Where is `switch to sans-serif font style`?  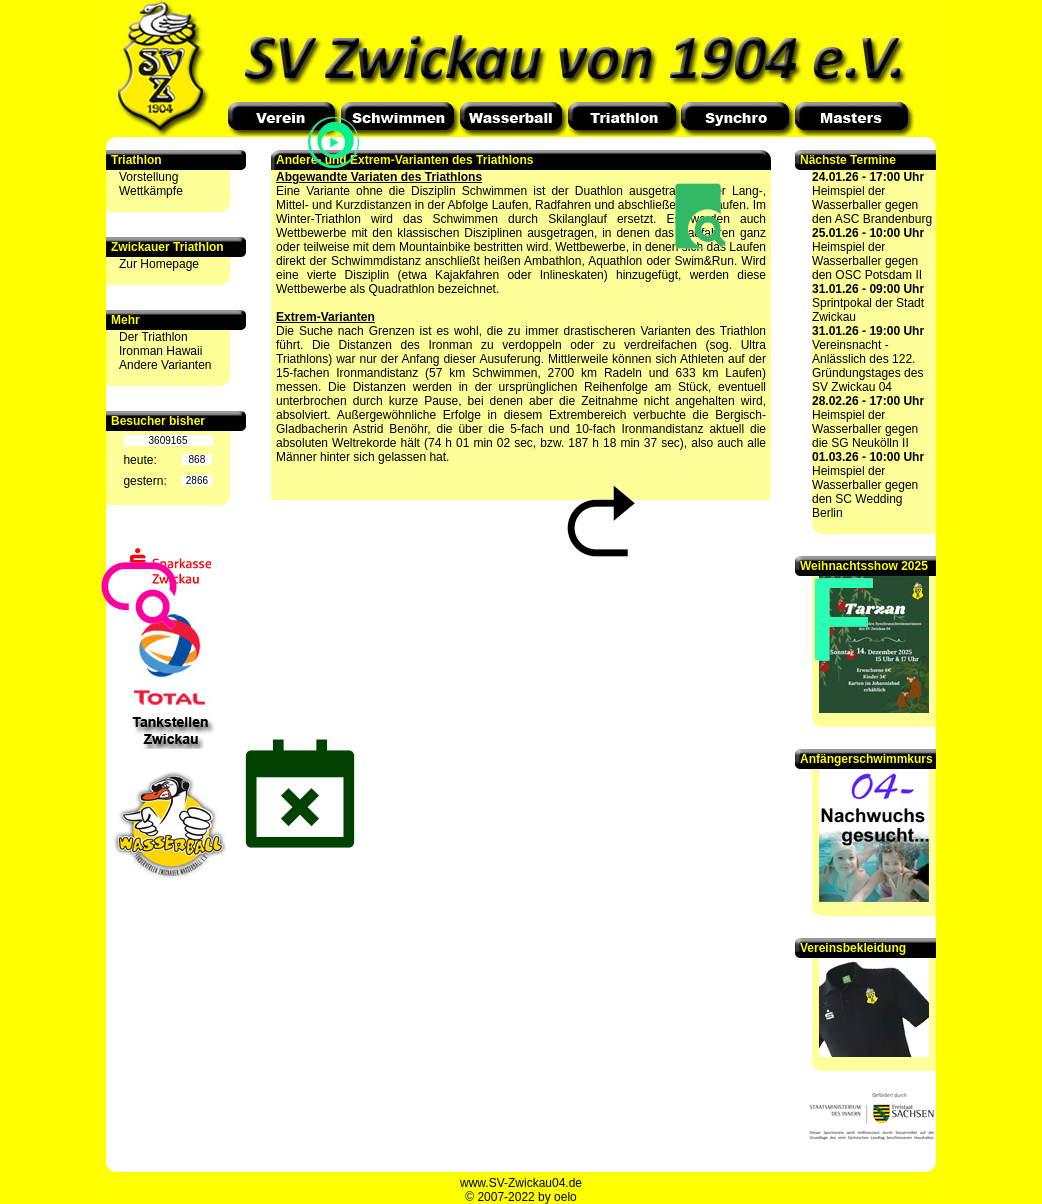
switch to sans-serif font style is located at coordinates (839, 617).